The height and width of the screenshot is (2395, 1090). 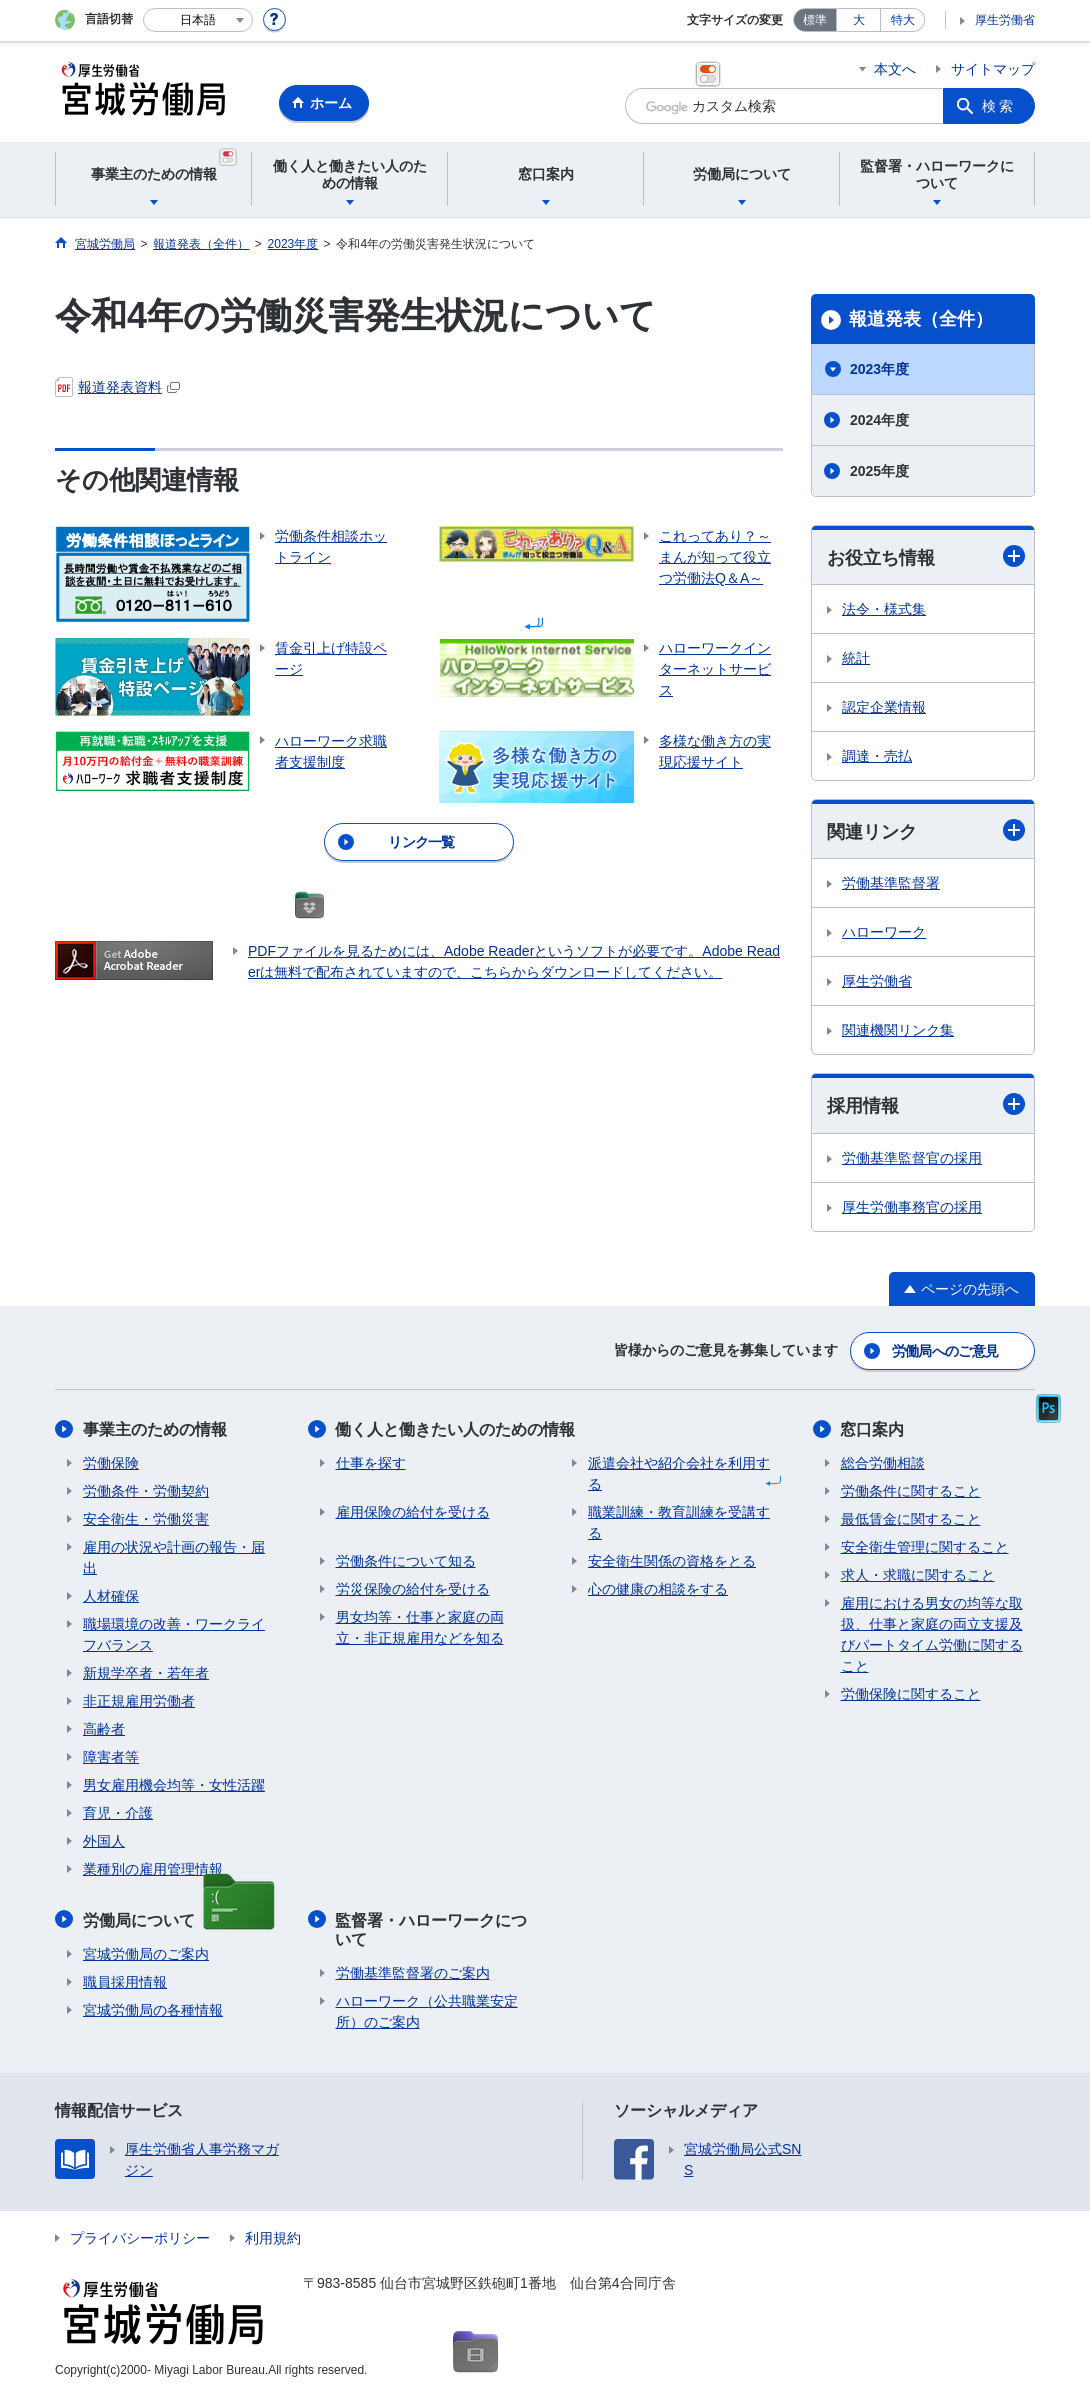 I want to click on open system tweaks or settings app, so click(x=228, y=157).